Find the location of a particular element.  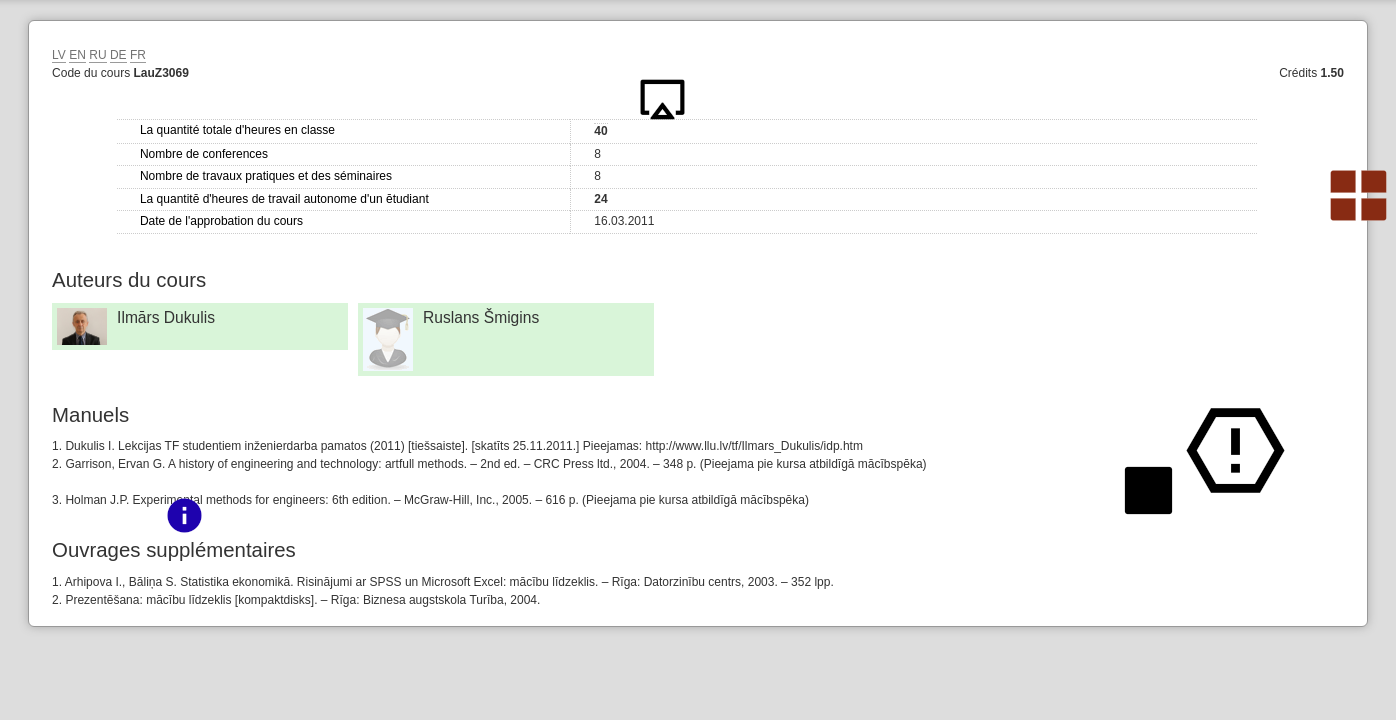

stream content to an external display via airplay is located at coordinates (662, 99).